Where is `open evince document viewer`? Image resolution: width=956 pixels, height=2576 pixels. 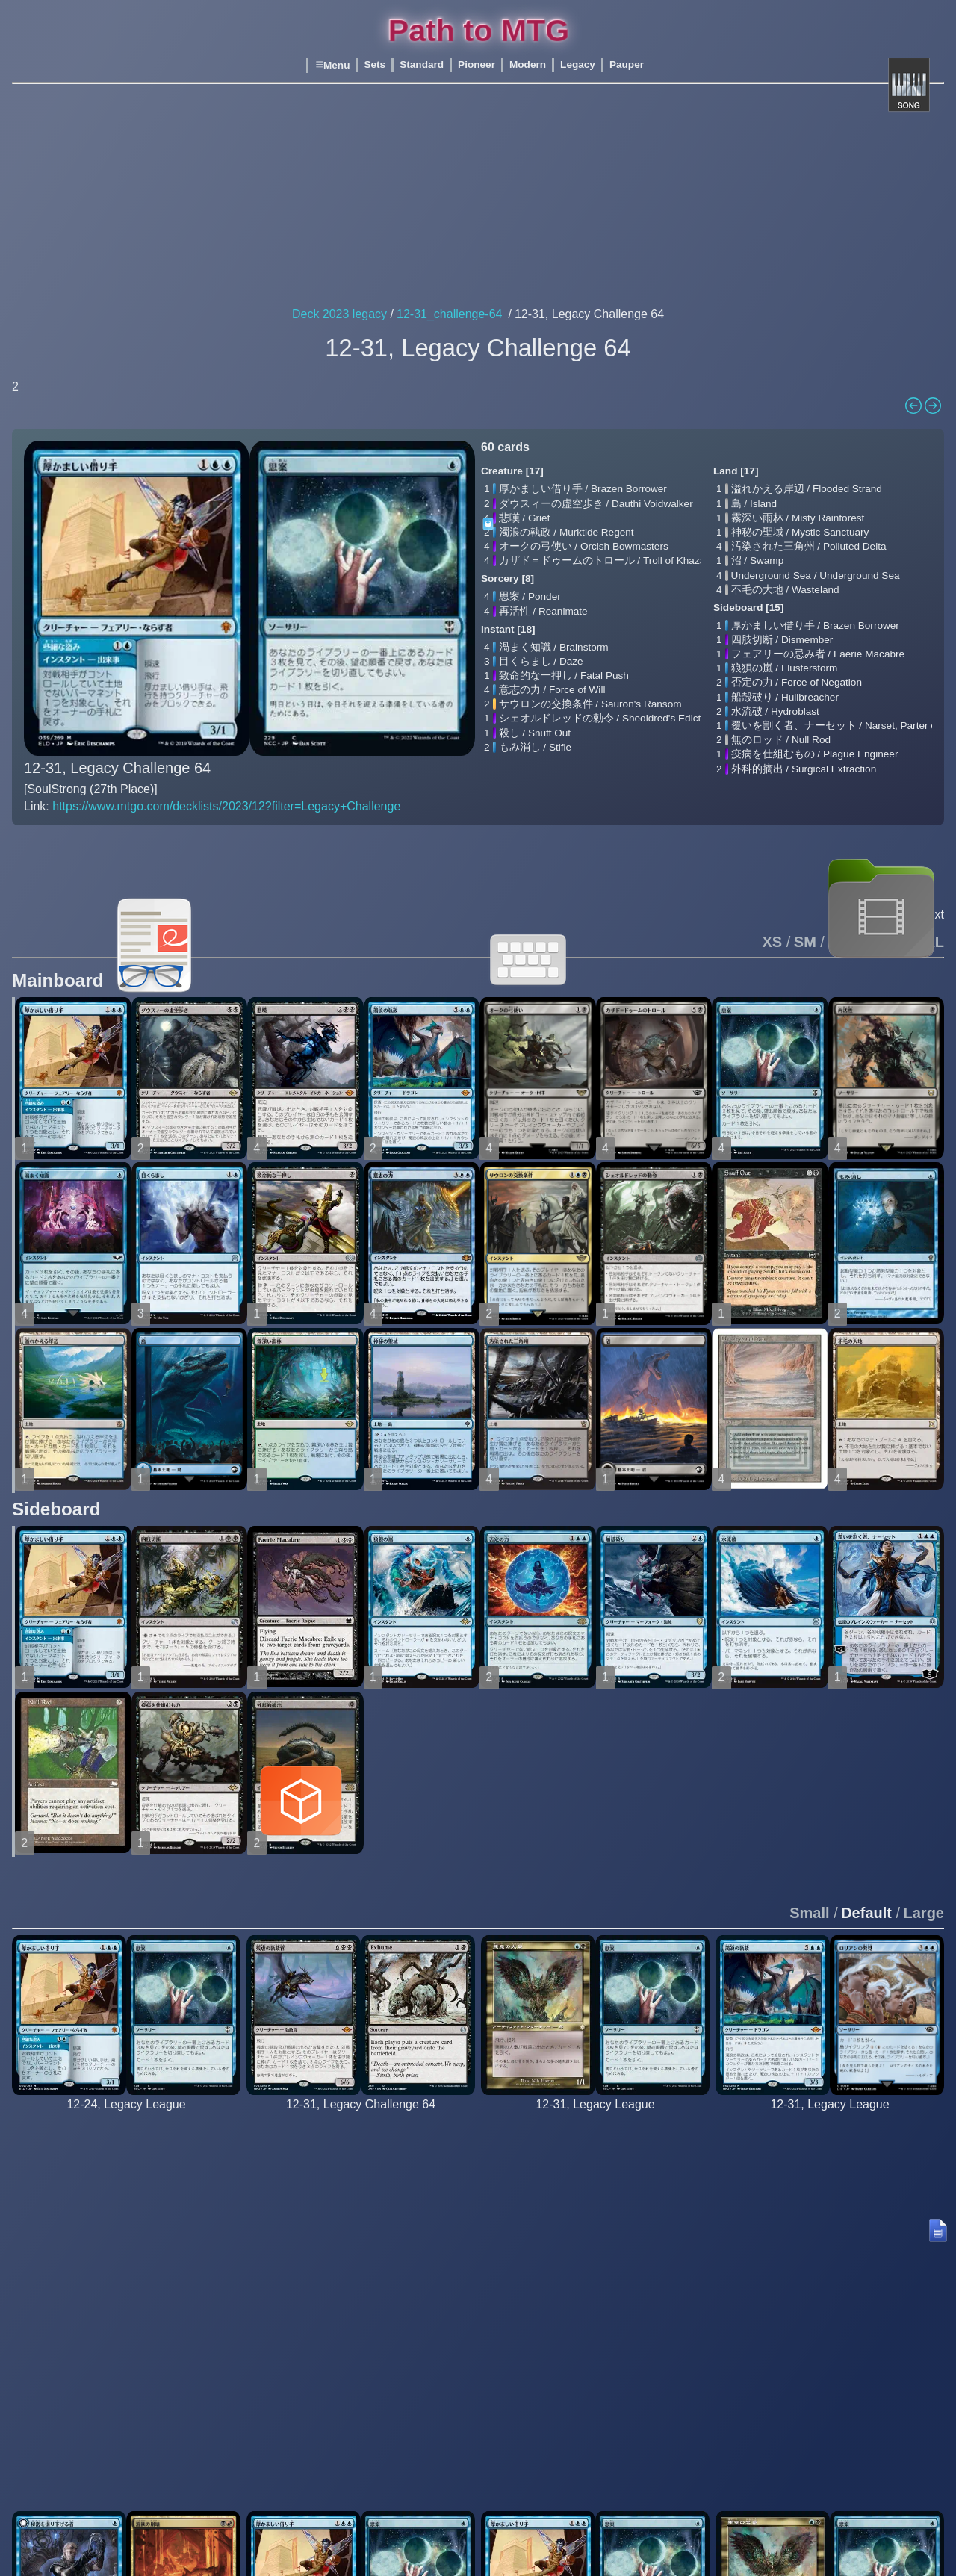 open evince document viewer is located at coordinates (154, 945).